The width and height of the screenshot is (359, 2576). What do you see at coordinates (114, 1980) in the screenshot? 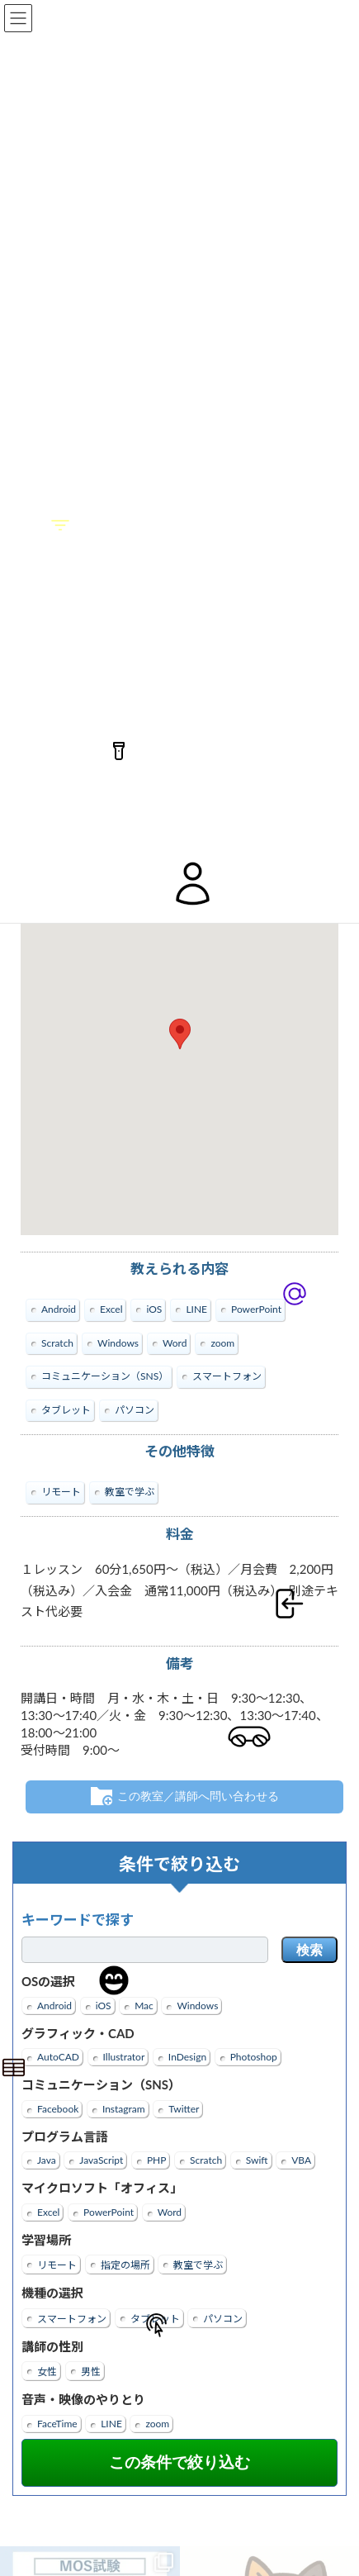
I see `add a reaction to a message` at bounding box center [114, 1980].